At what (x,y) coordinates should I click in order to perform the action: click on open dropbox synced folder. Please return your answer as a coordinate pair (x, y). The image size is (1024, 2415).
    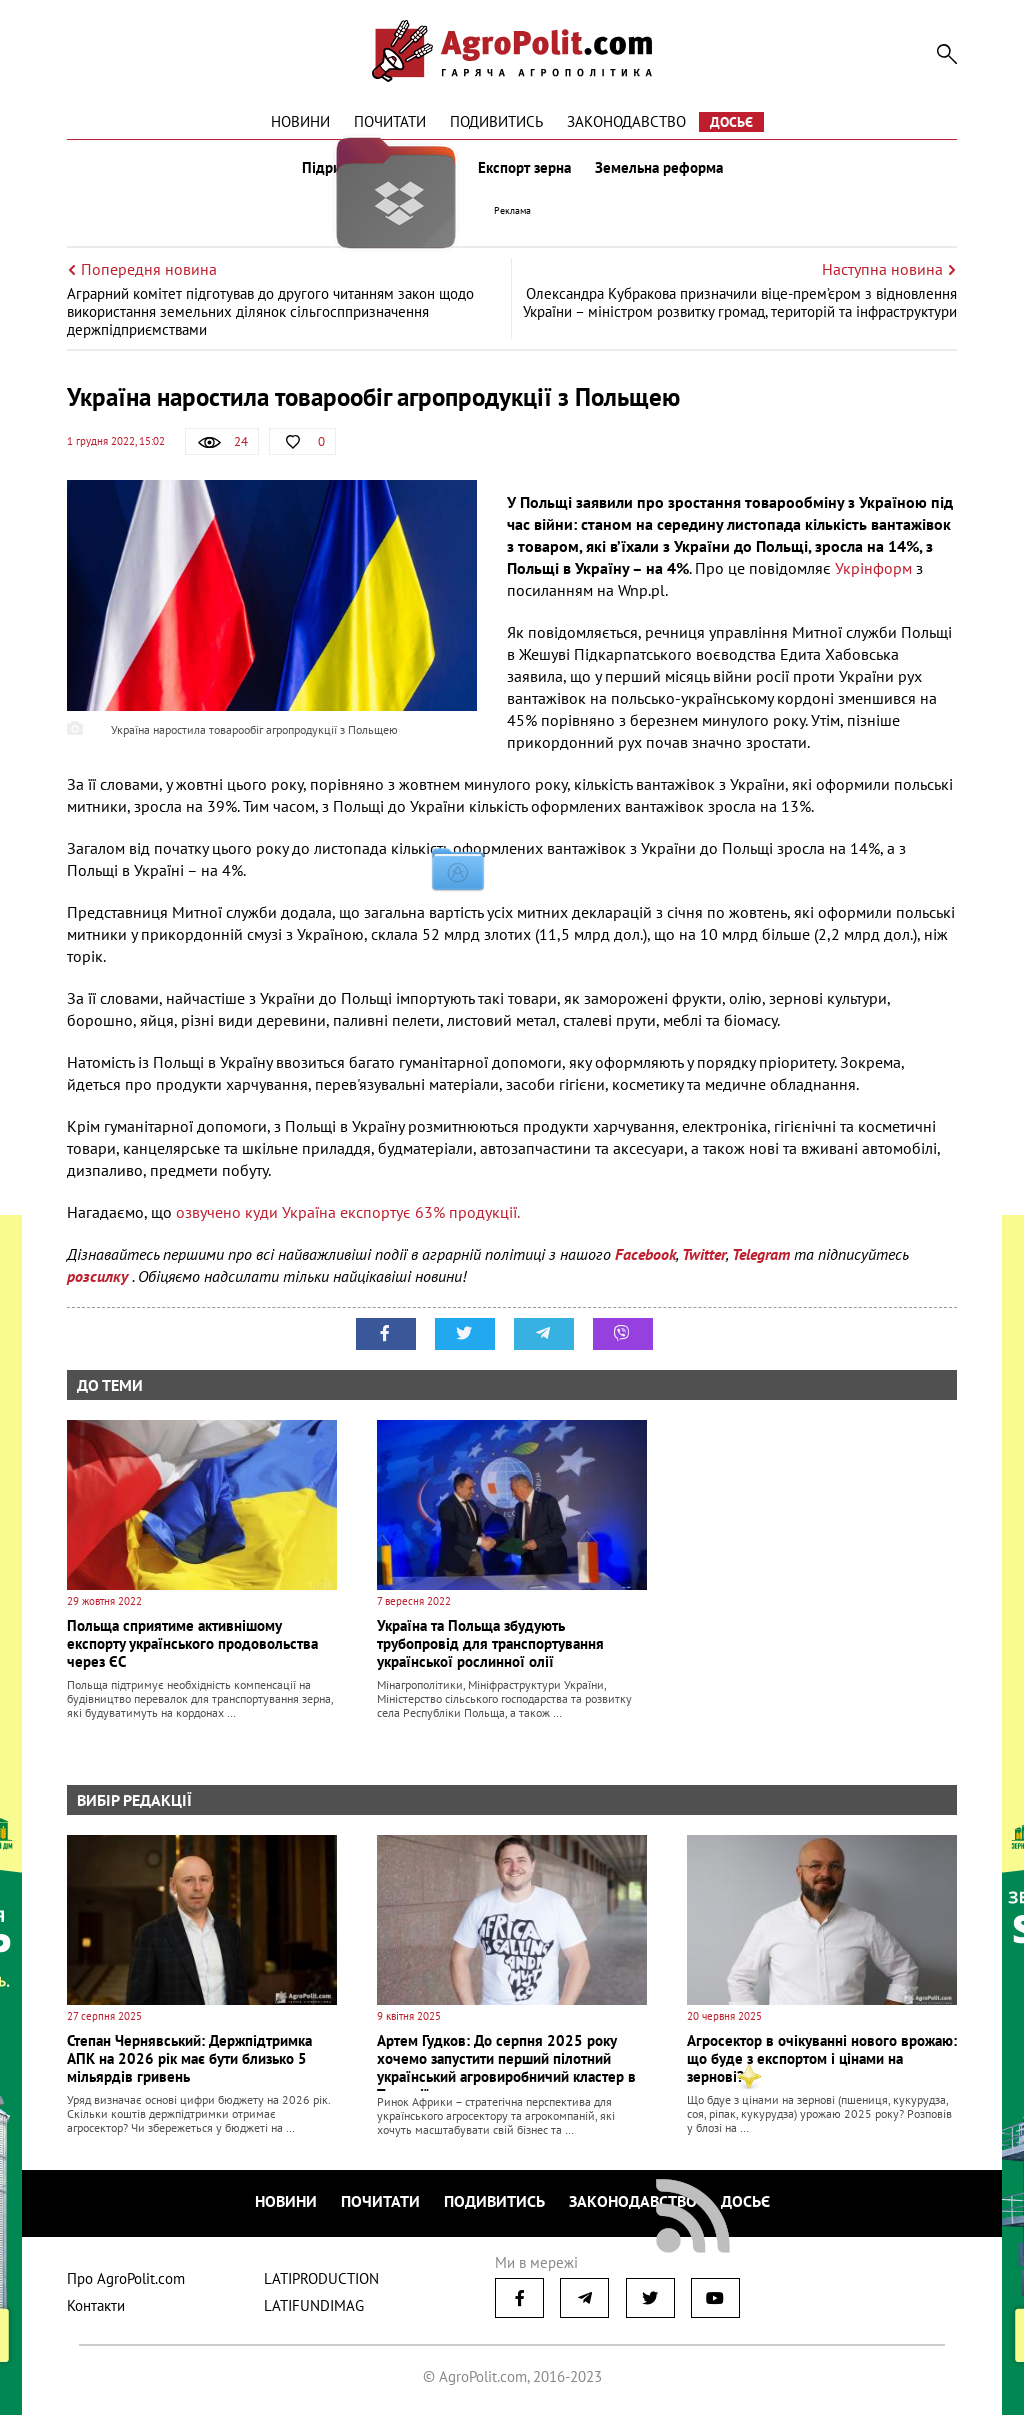
    Looking at the image, I should click on (396, 193).